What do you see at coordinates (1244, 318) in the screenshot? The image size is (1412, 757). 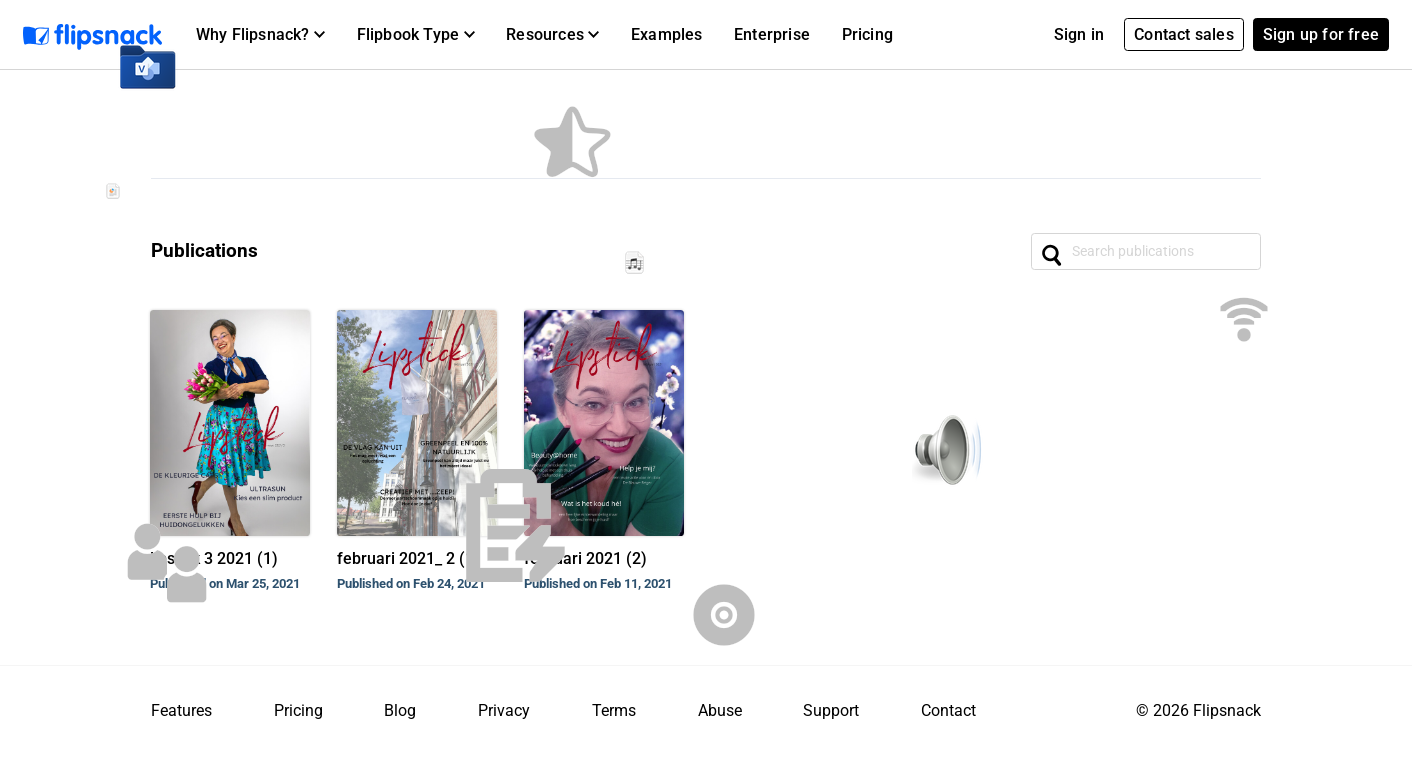 I see `indicates excellent wireless network signal strength` at bounding box center [1244, 318].